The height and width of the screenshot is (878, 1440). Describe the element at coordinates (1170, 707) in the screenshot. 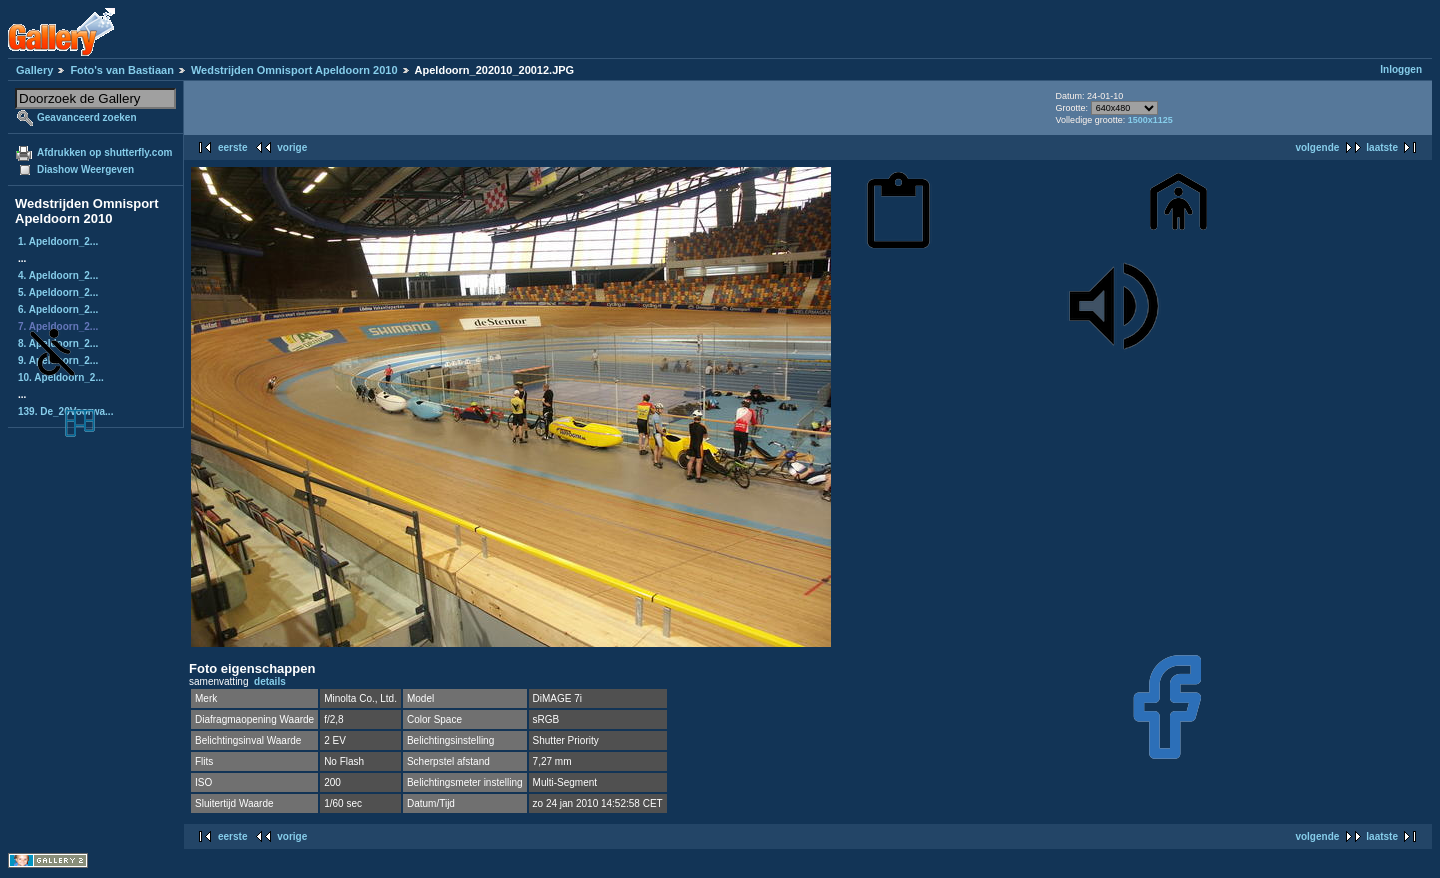

I see `open Facebook app` at that location.